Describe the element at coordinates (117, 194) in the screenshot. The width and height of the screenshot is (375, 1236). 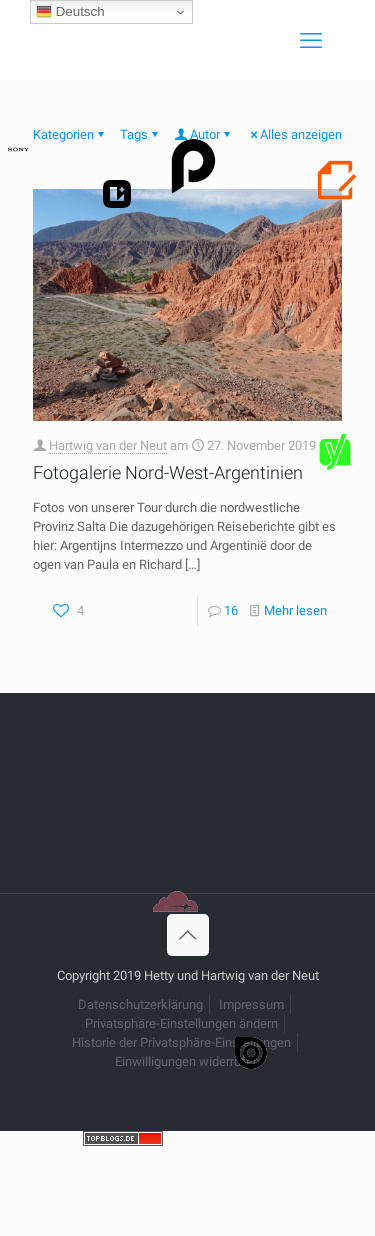
I see `open lunacy design application` at that location.